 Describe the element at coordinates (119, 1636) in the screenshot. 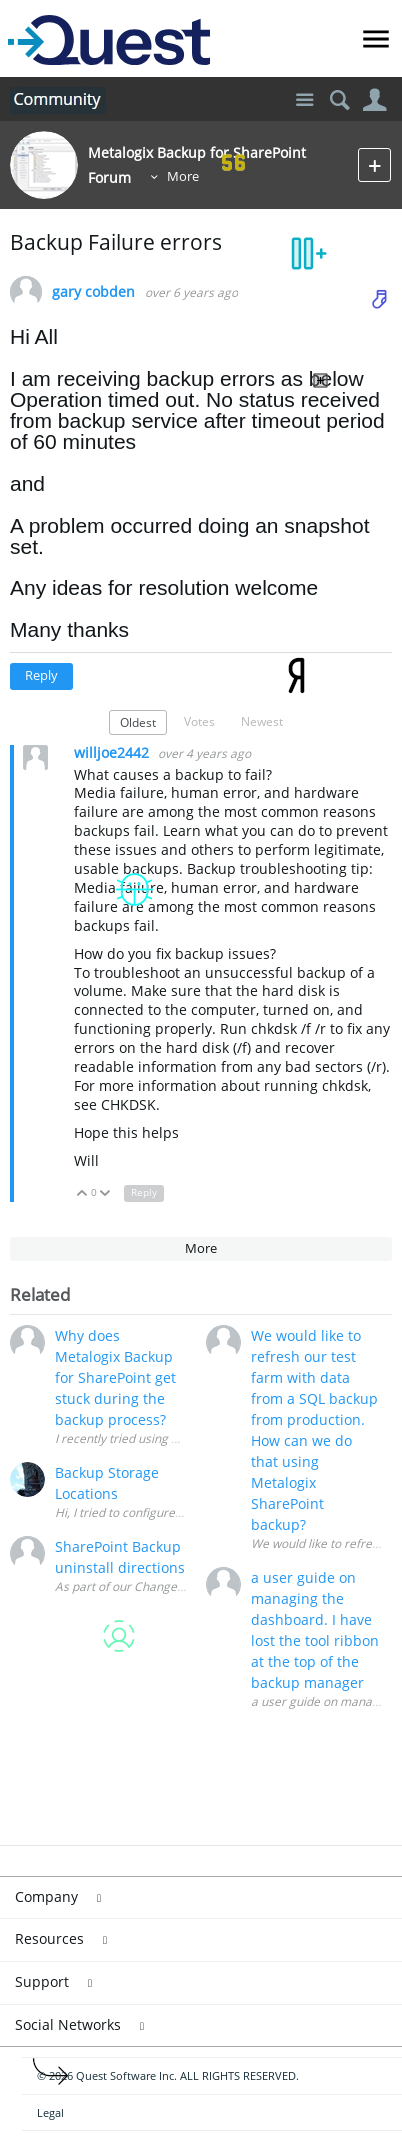

I see `incomplete or pending user profile` at that location.